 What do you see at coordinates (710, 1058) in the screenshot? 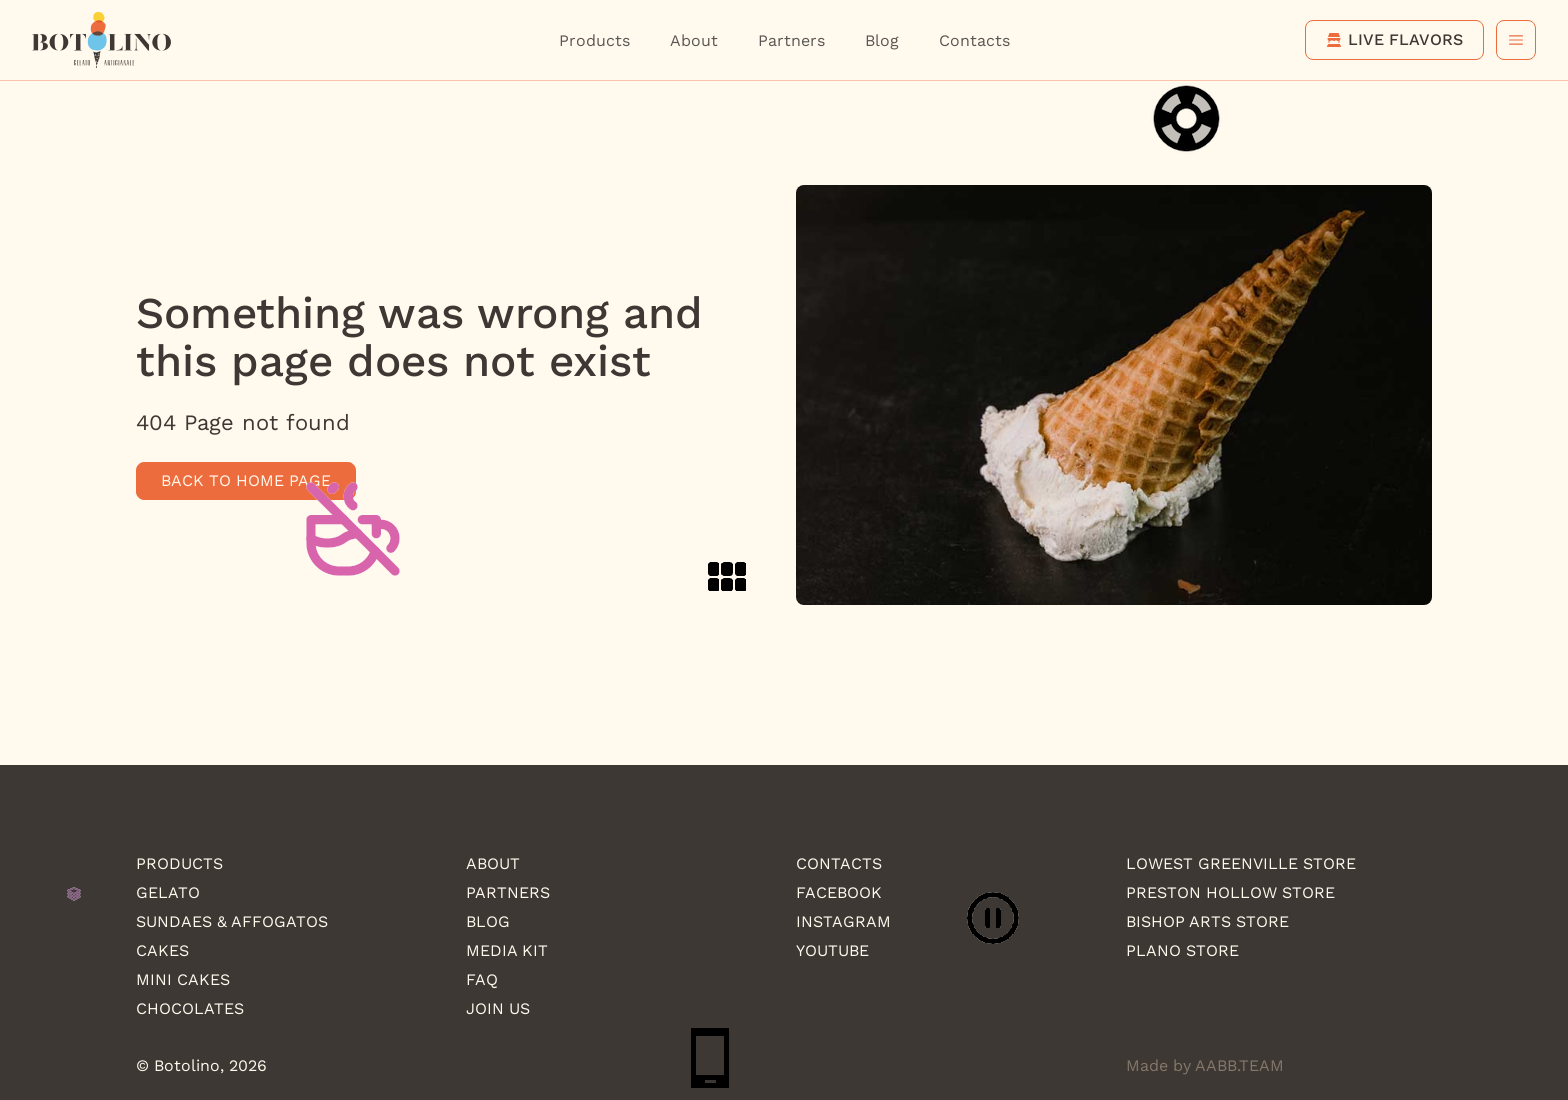
I see `indicates android device or mobile phone` at bounding box center [710, 1058].